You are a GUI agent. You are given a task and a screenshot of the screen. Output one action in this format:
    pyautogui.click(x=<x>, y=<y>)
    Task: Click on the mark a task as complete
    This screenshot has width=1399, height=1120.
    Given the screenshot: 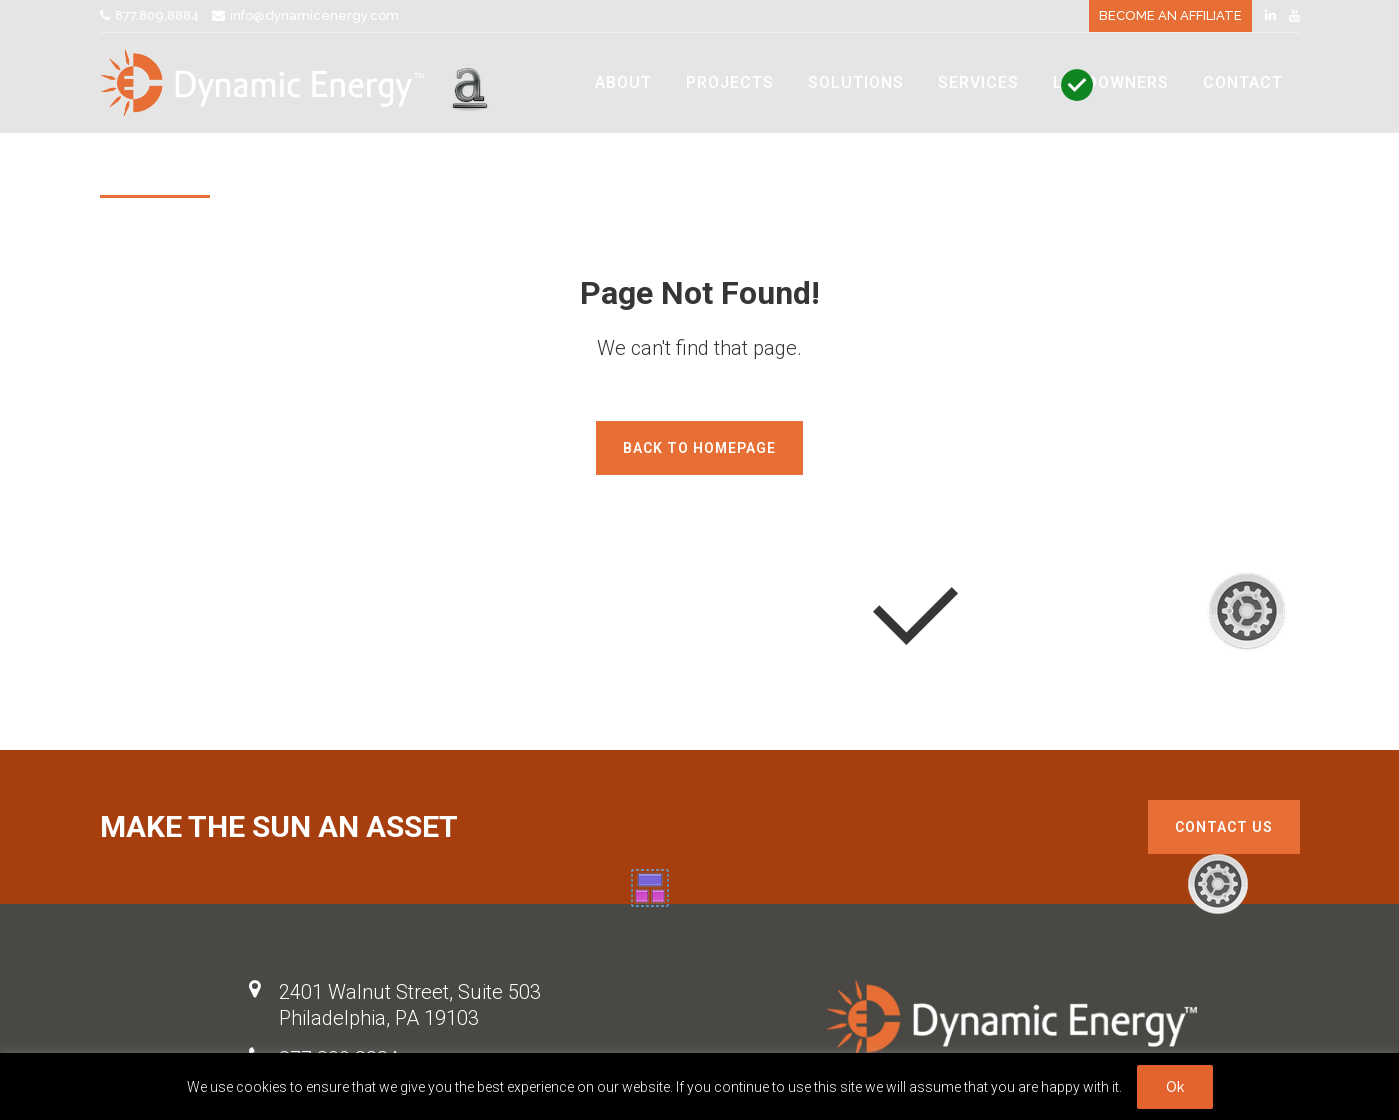 What is the action you would take?
    pyautogui.click(x=915, y=617)
    